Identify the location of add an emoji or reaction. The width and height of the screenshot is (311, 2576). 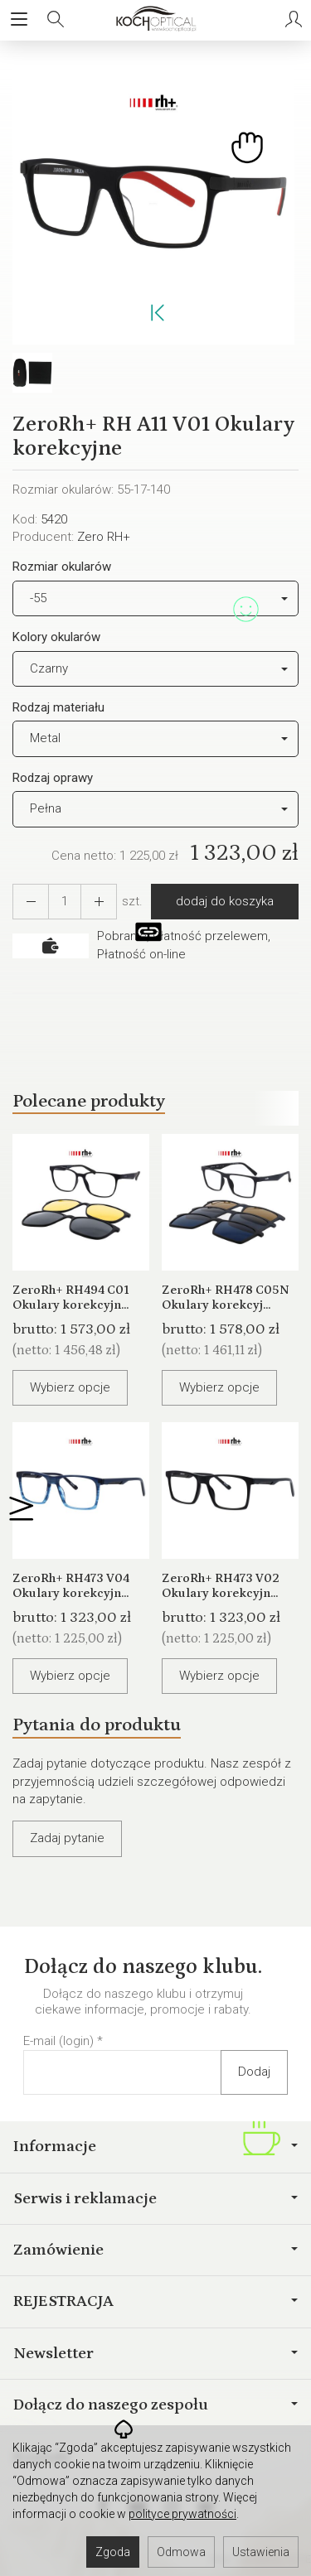
(245, 609).